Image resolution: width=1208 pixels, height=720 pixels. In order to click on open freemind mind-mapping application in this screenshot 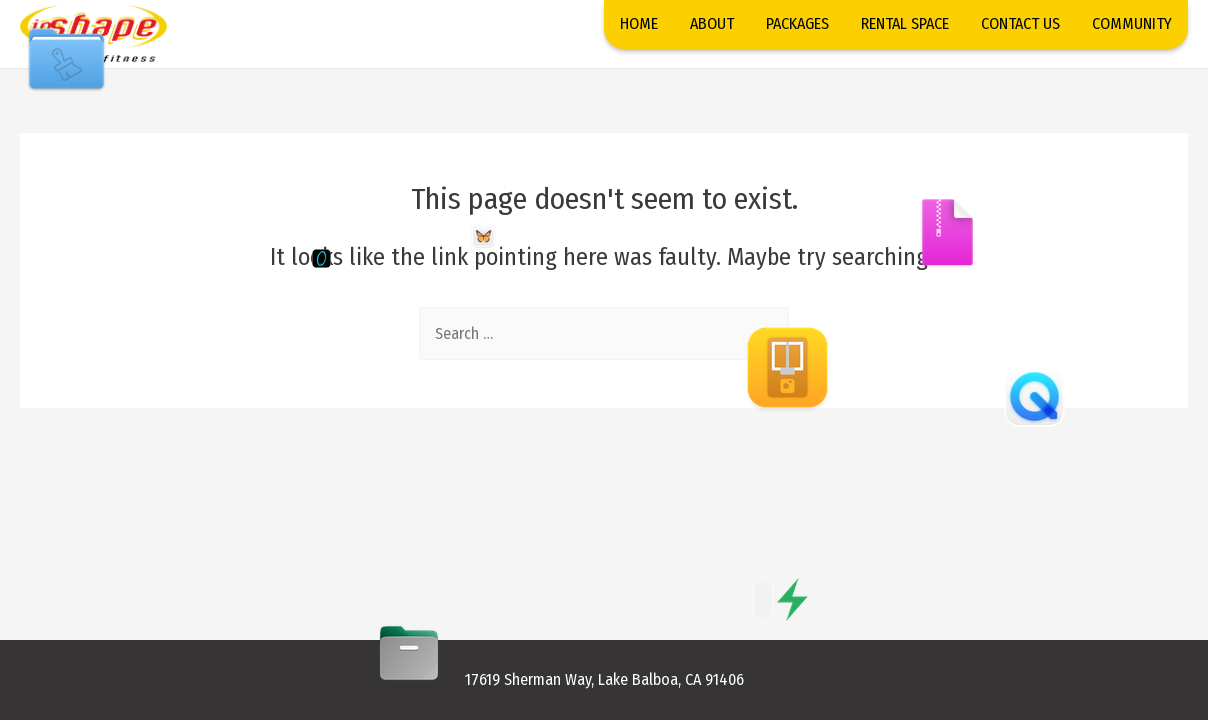, I will do `click(483, 235)`.